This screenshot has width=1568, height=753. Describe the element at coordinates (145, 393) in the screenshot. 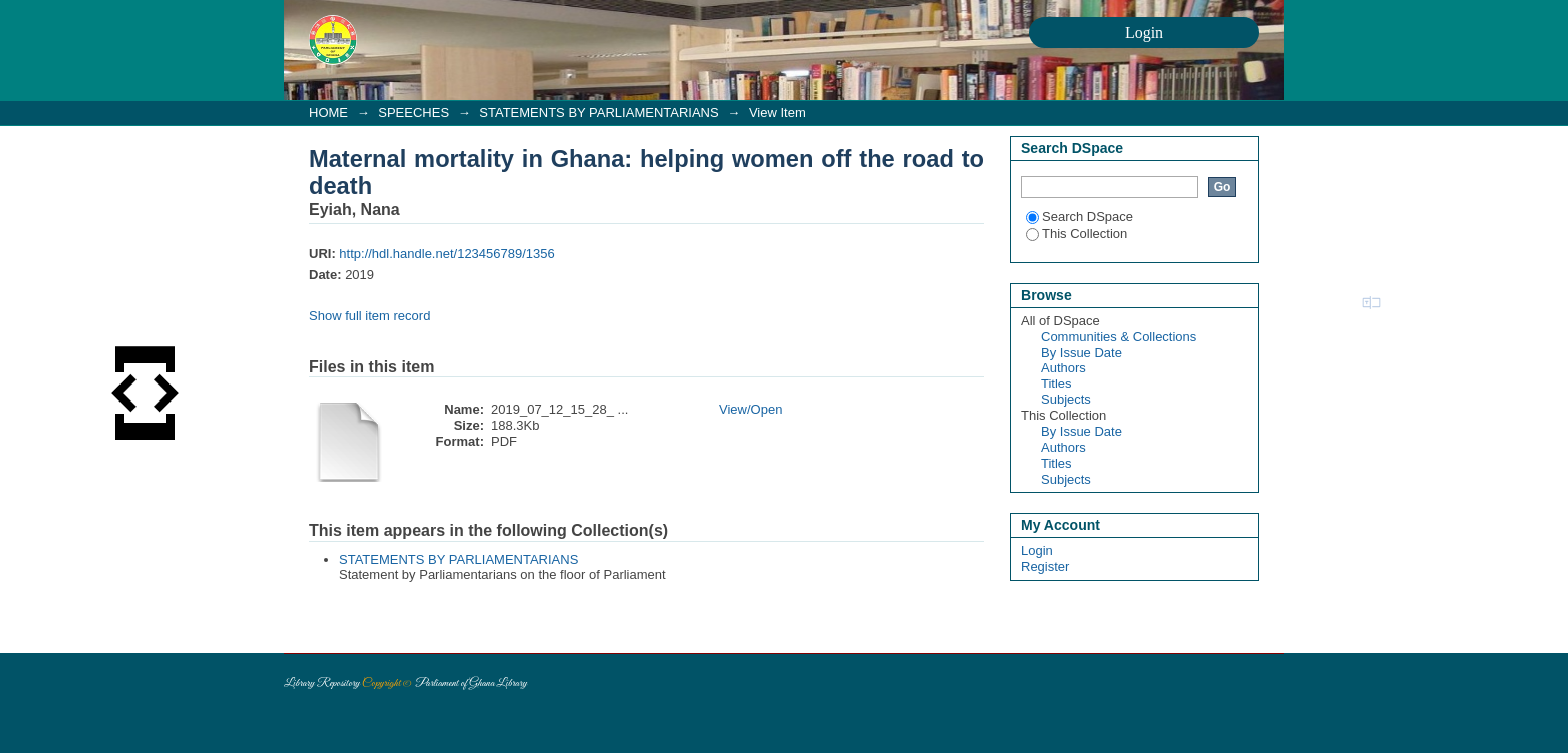

I see `enable developer mode on device` at that location.